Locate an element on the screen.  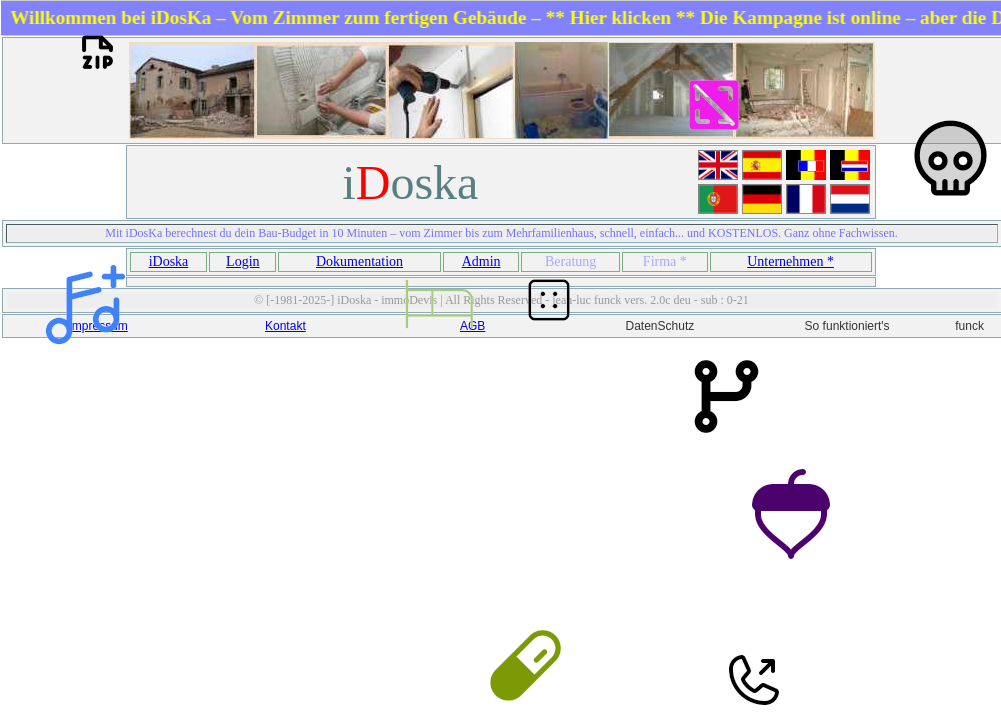
disable selection mode is located at coordinates (714, 105).